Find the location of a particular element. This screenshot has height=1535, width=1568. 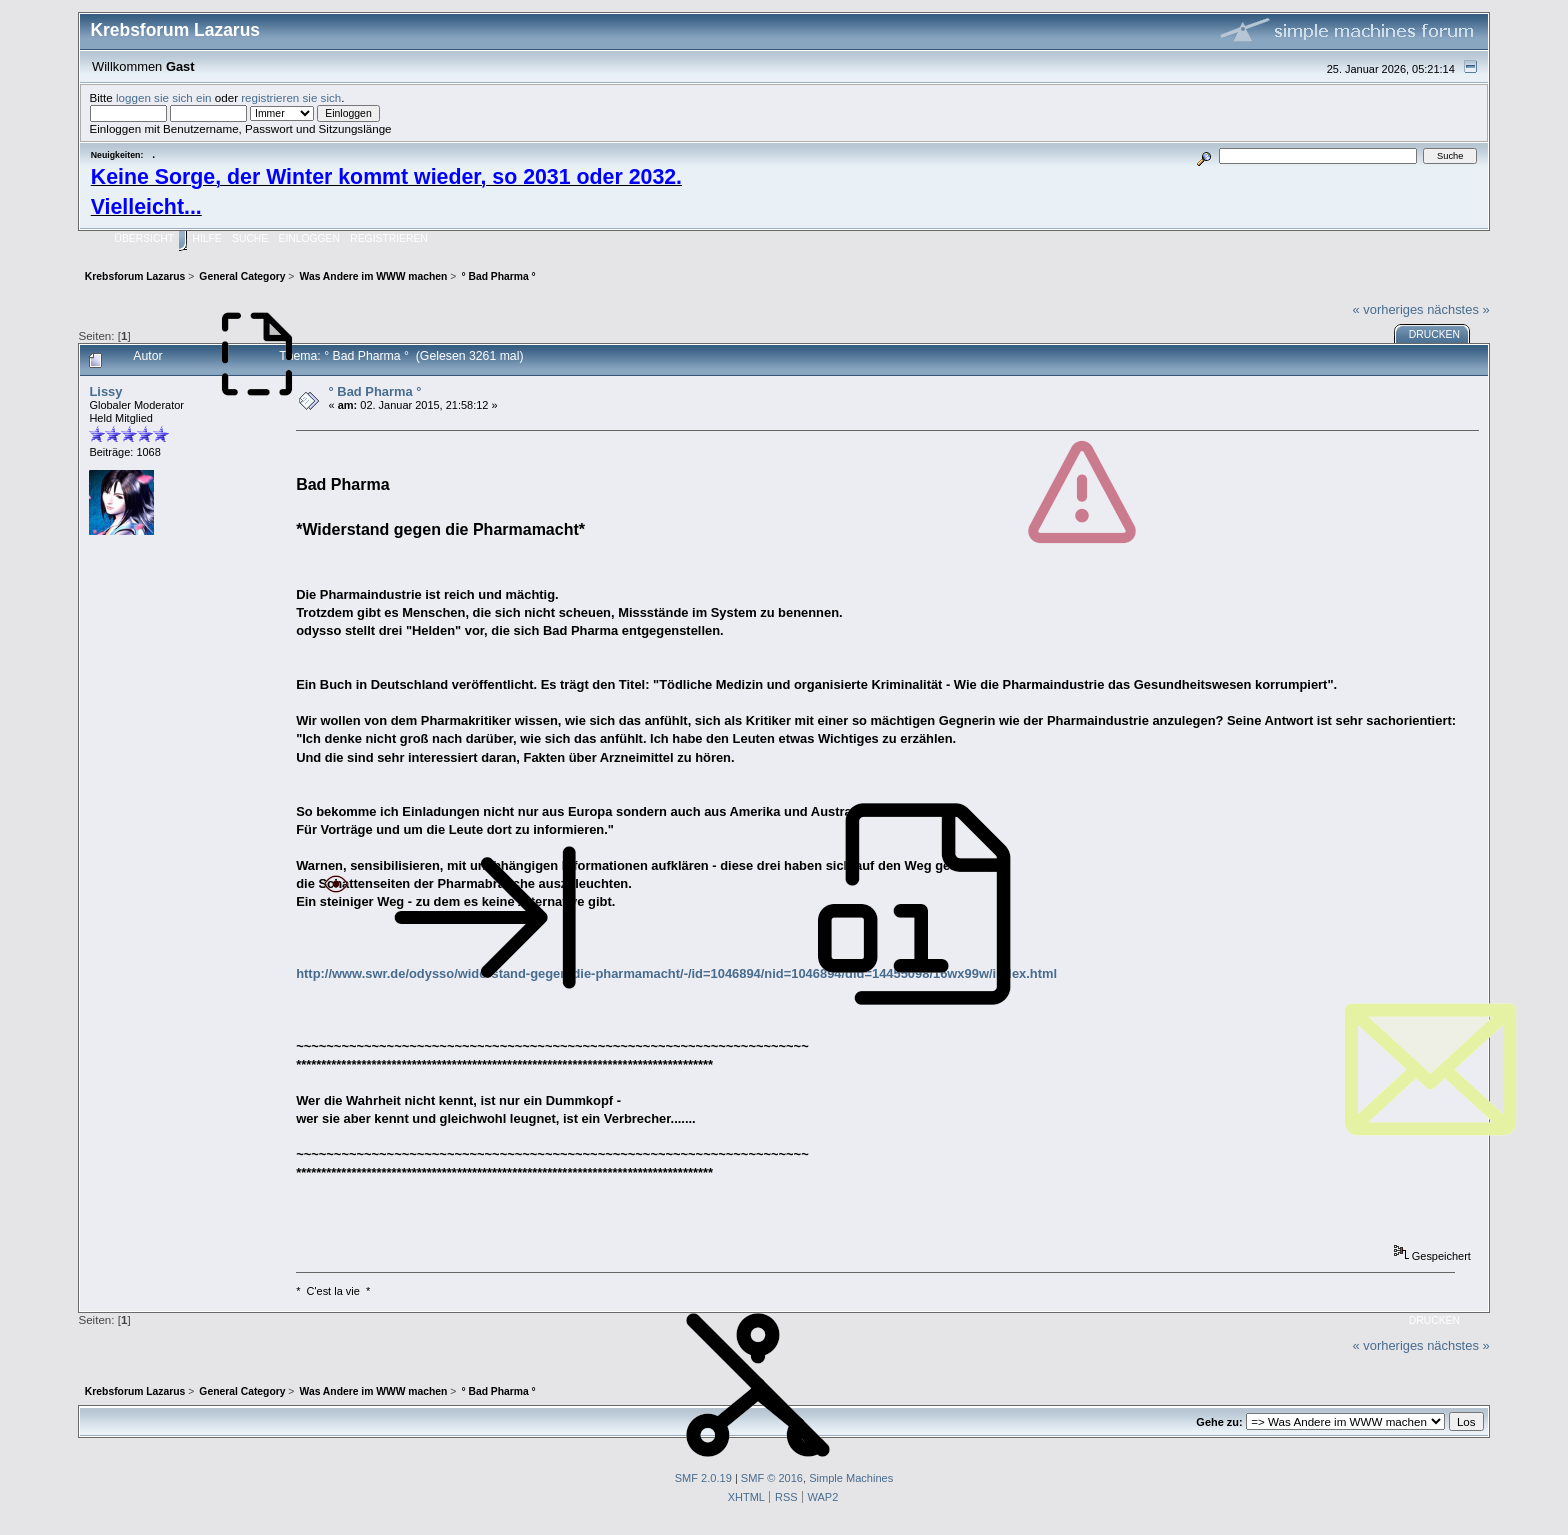

view or open a binary file is located at coordinates (928, 904).